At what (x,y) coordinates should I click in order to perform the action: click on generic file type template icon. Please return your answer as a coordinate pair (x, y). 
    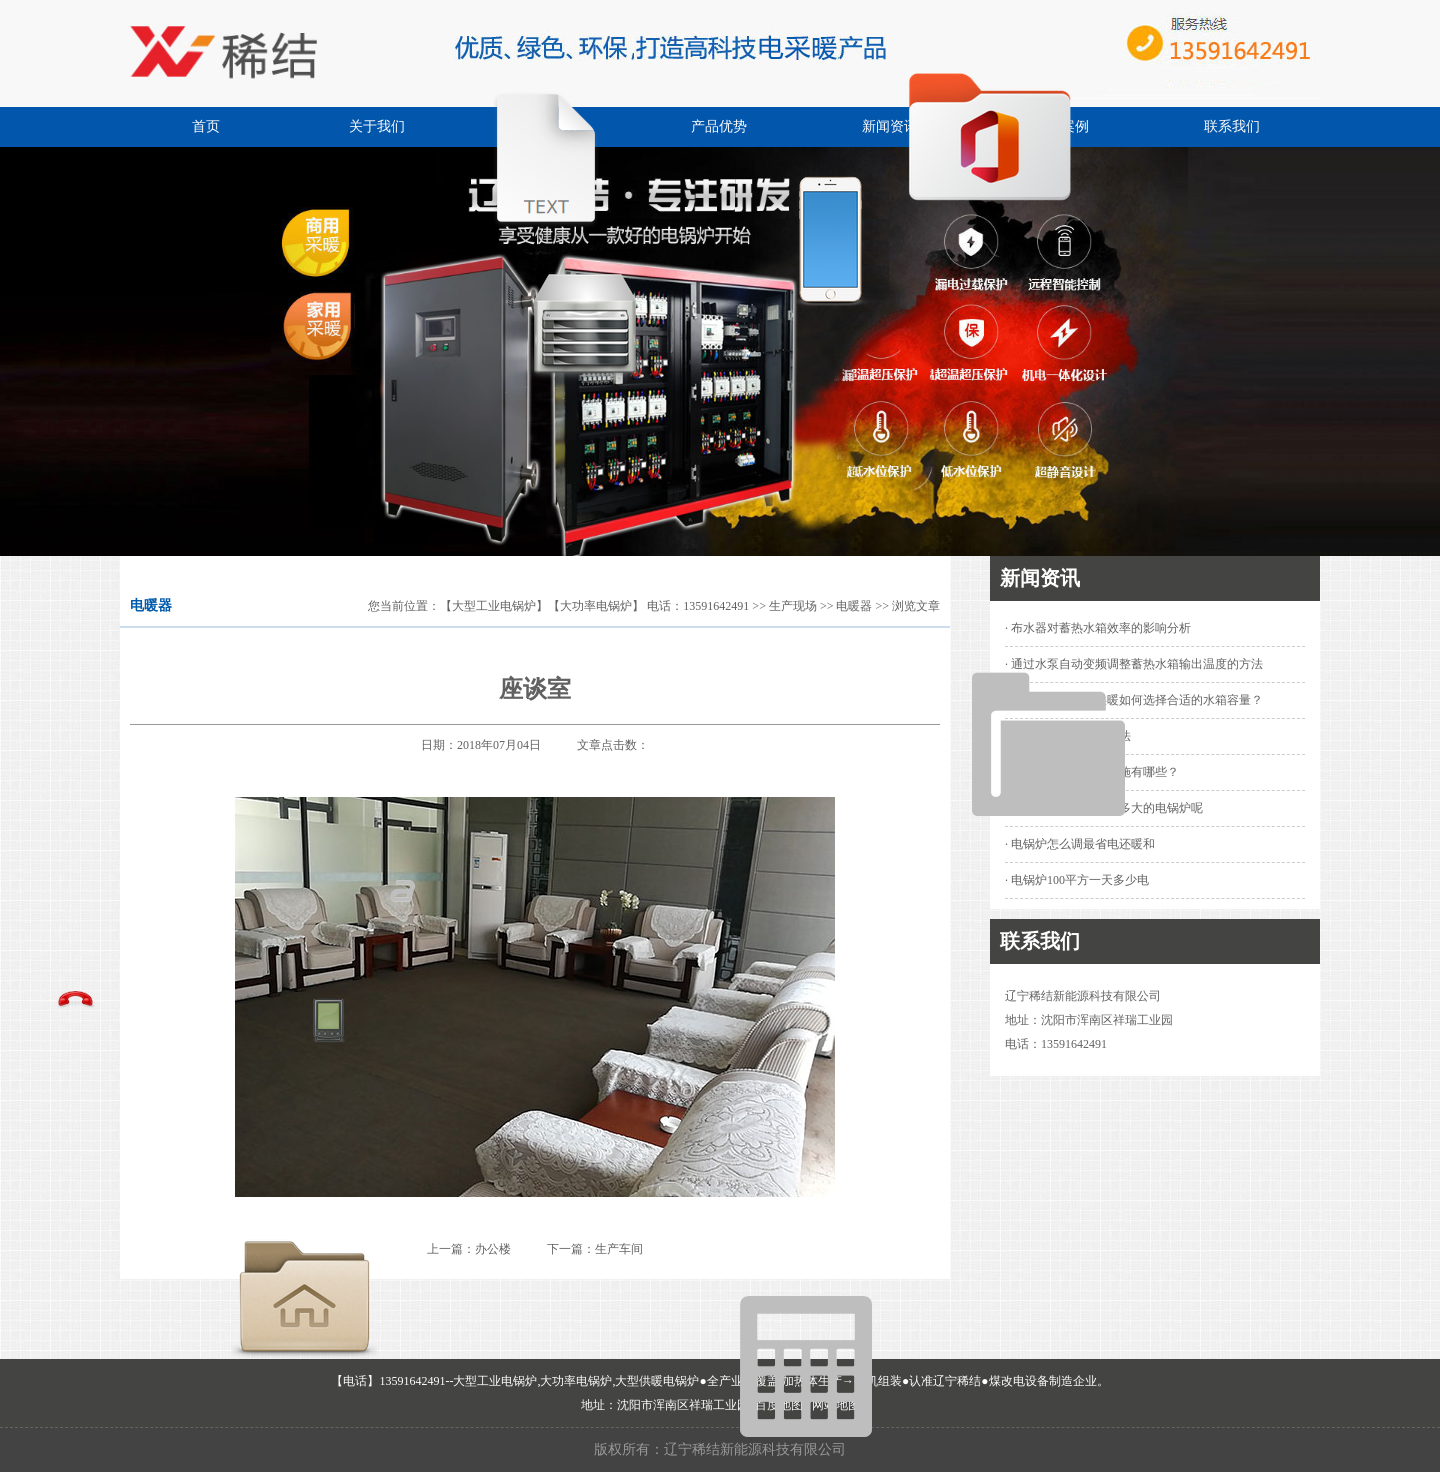
    Looking at the image, I should click on (546, 160).